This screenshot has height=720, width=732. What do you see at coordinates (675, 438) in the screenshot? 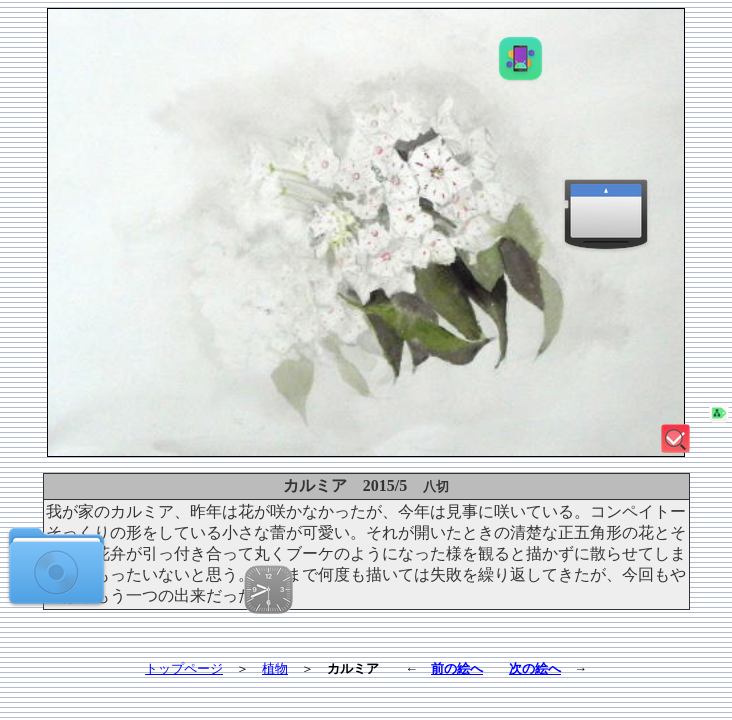
I see `open system configuration tool` at bounding box center [675, 438].